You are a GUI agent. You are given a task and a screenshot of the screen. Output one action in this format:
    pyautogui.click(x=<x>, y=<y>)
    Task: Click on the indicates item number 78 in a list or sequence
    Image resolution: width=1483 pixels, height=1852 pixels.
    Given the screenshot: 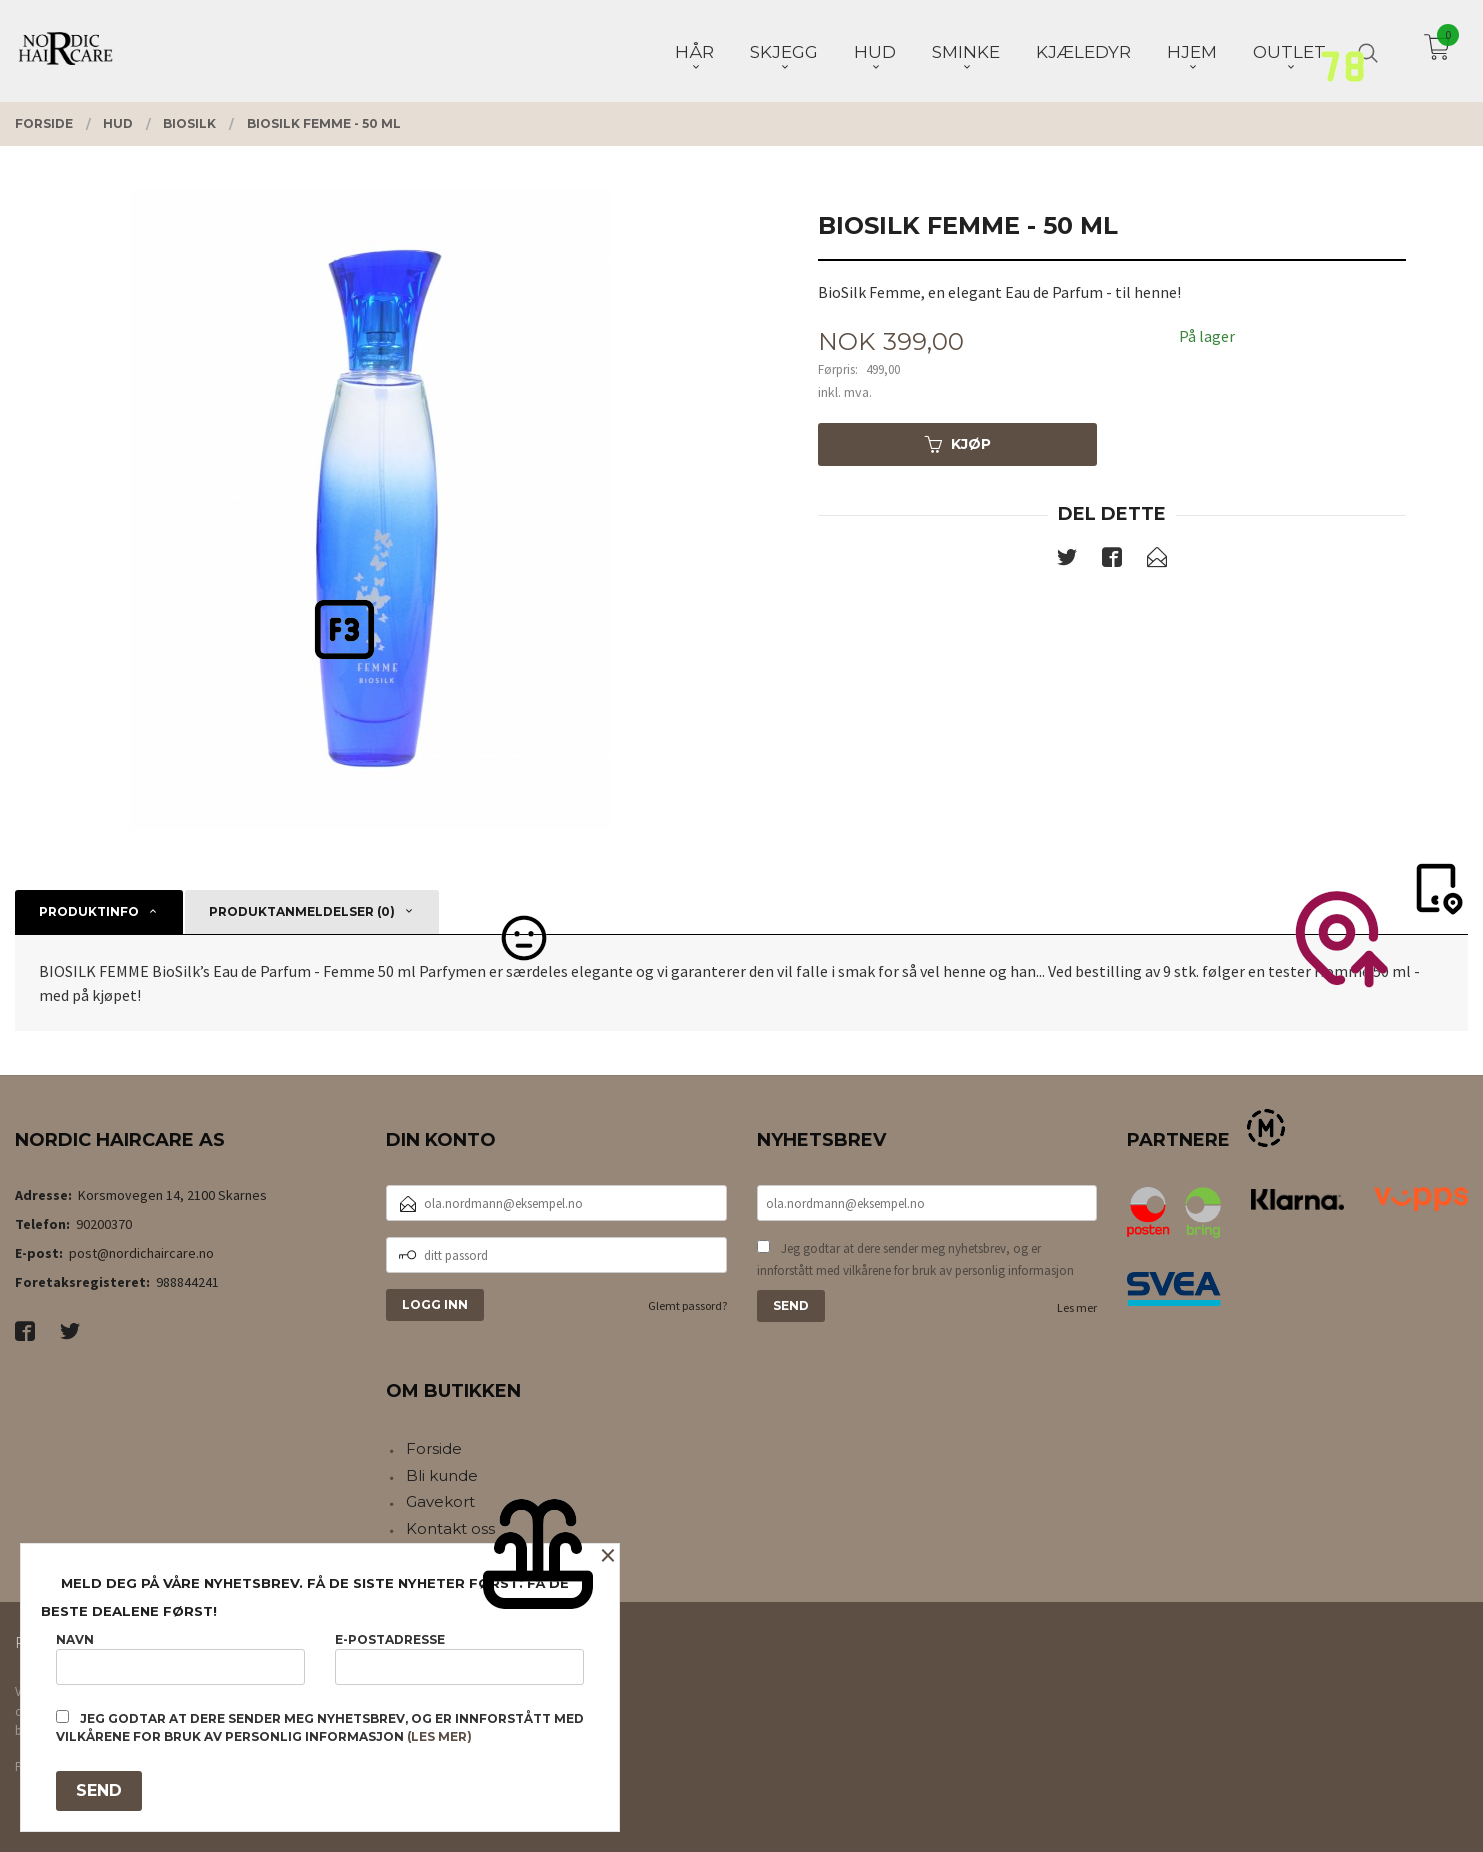 What is the action you would take?
    pyautogui.click(x=1342, y=66)
    